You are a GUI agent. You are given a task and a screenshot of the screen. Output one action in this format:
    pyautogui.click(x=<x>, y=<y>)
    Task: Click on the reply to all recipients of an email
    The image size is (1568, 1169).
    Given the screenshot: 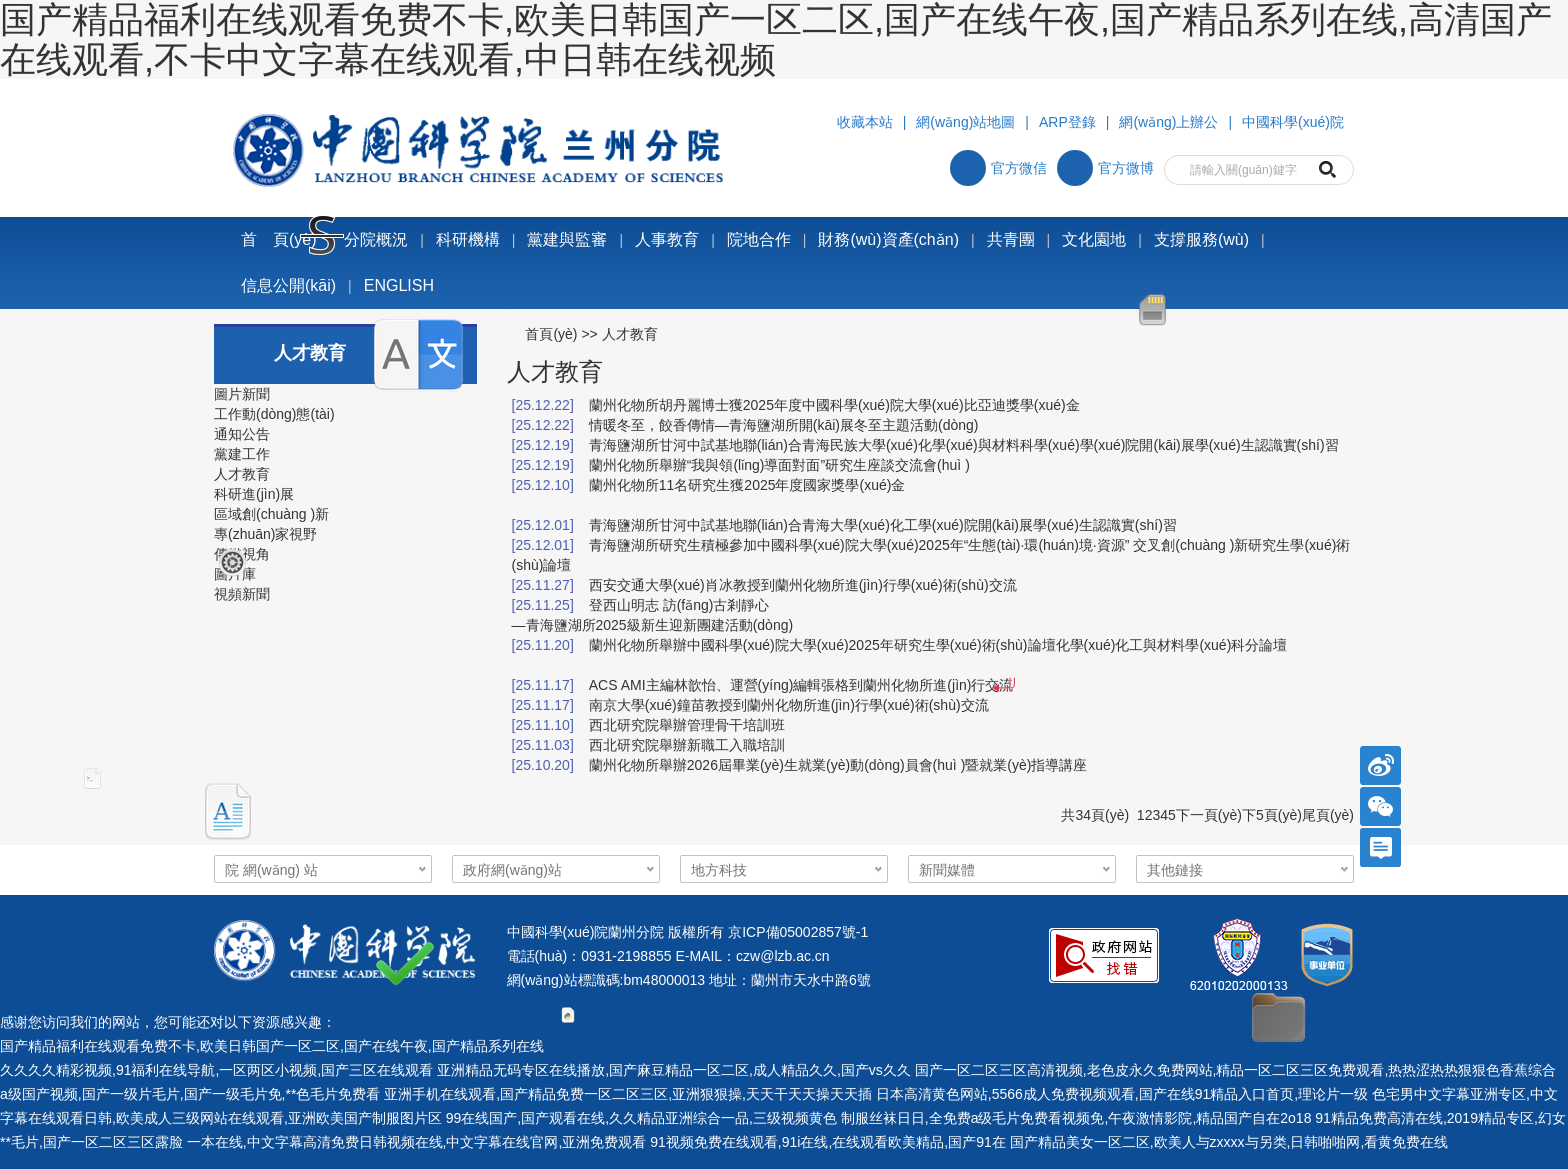 What is the action you would take?
    pyautogui.click(x=1003, y=683)
    